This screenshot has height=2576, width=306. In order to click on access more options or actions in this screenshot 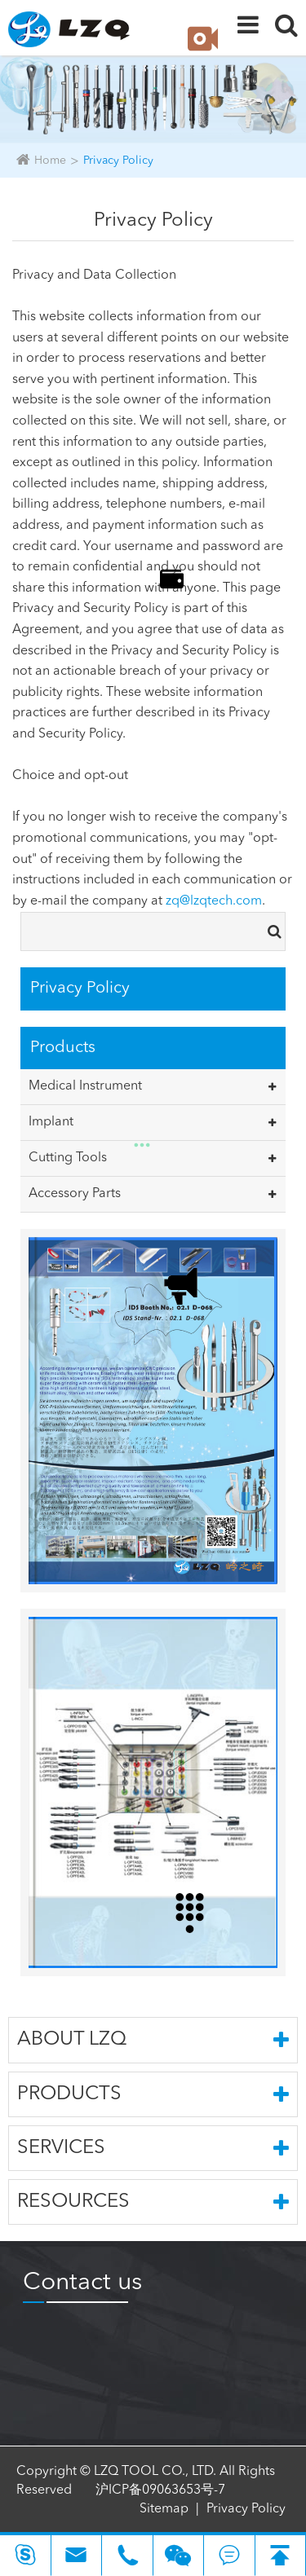, I will do `click(142, 1145)`.